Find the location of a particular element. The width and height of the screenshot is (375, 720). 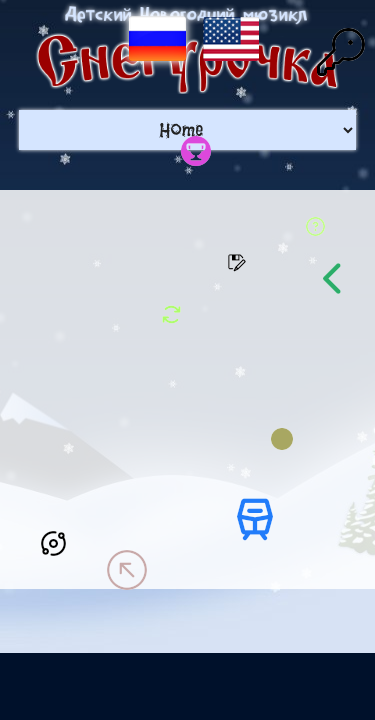

access help or support is located at coordinates (315, 226).